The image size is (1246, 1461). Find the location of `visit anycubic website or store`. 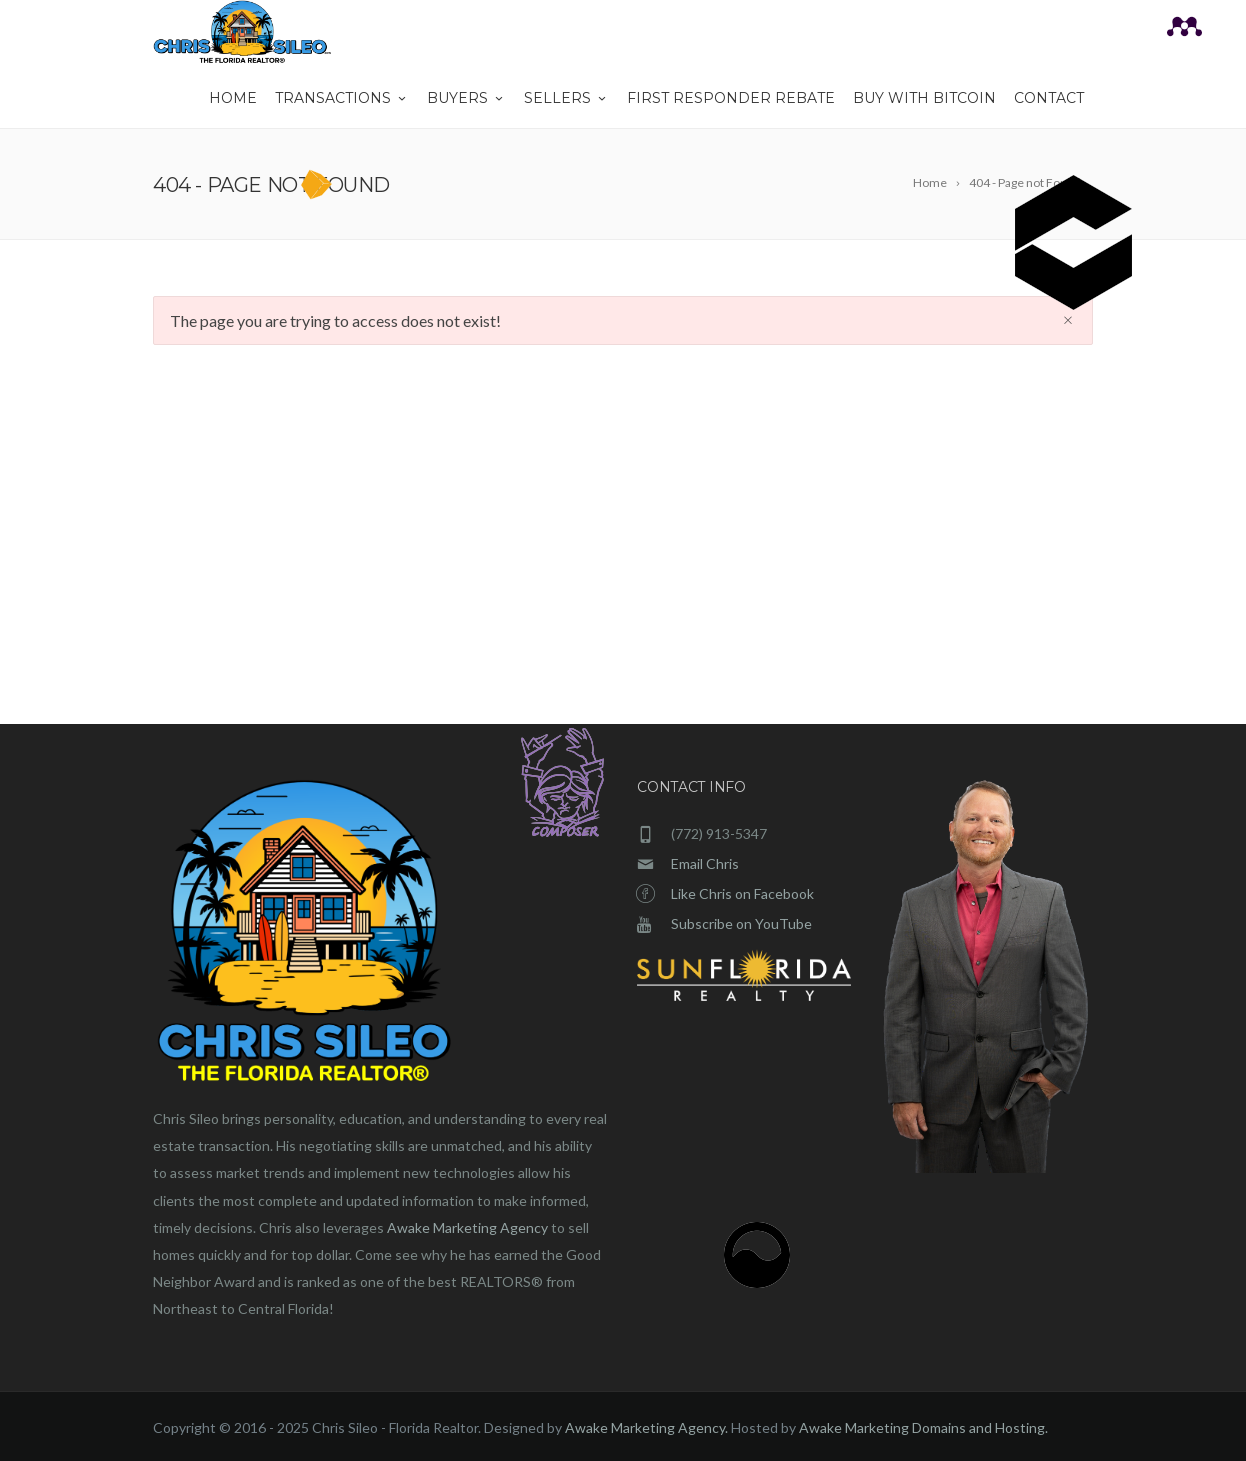

visit anycubic website or store is located at coordinates (316, 184).